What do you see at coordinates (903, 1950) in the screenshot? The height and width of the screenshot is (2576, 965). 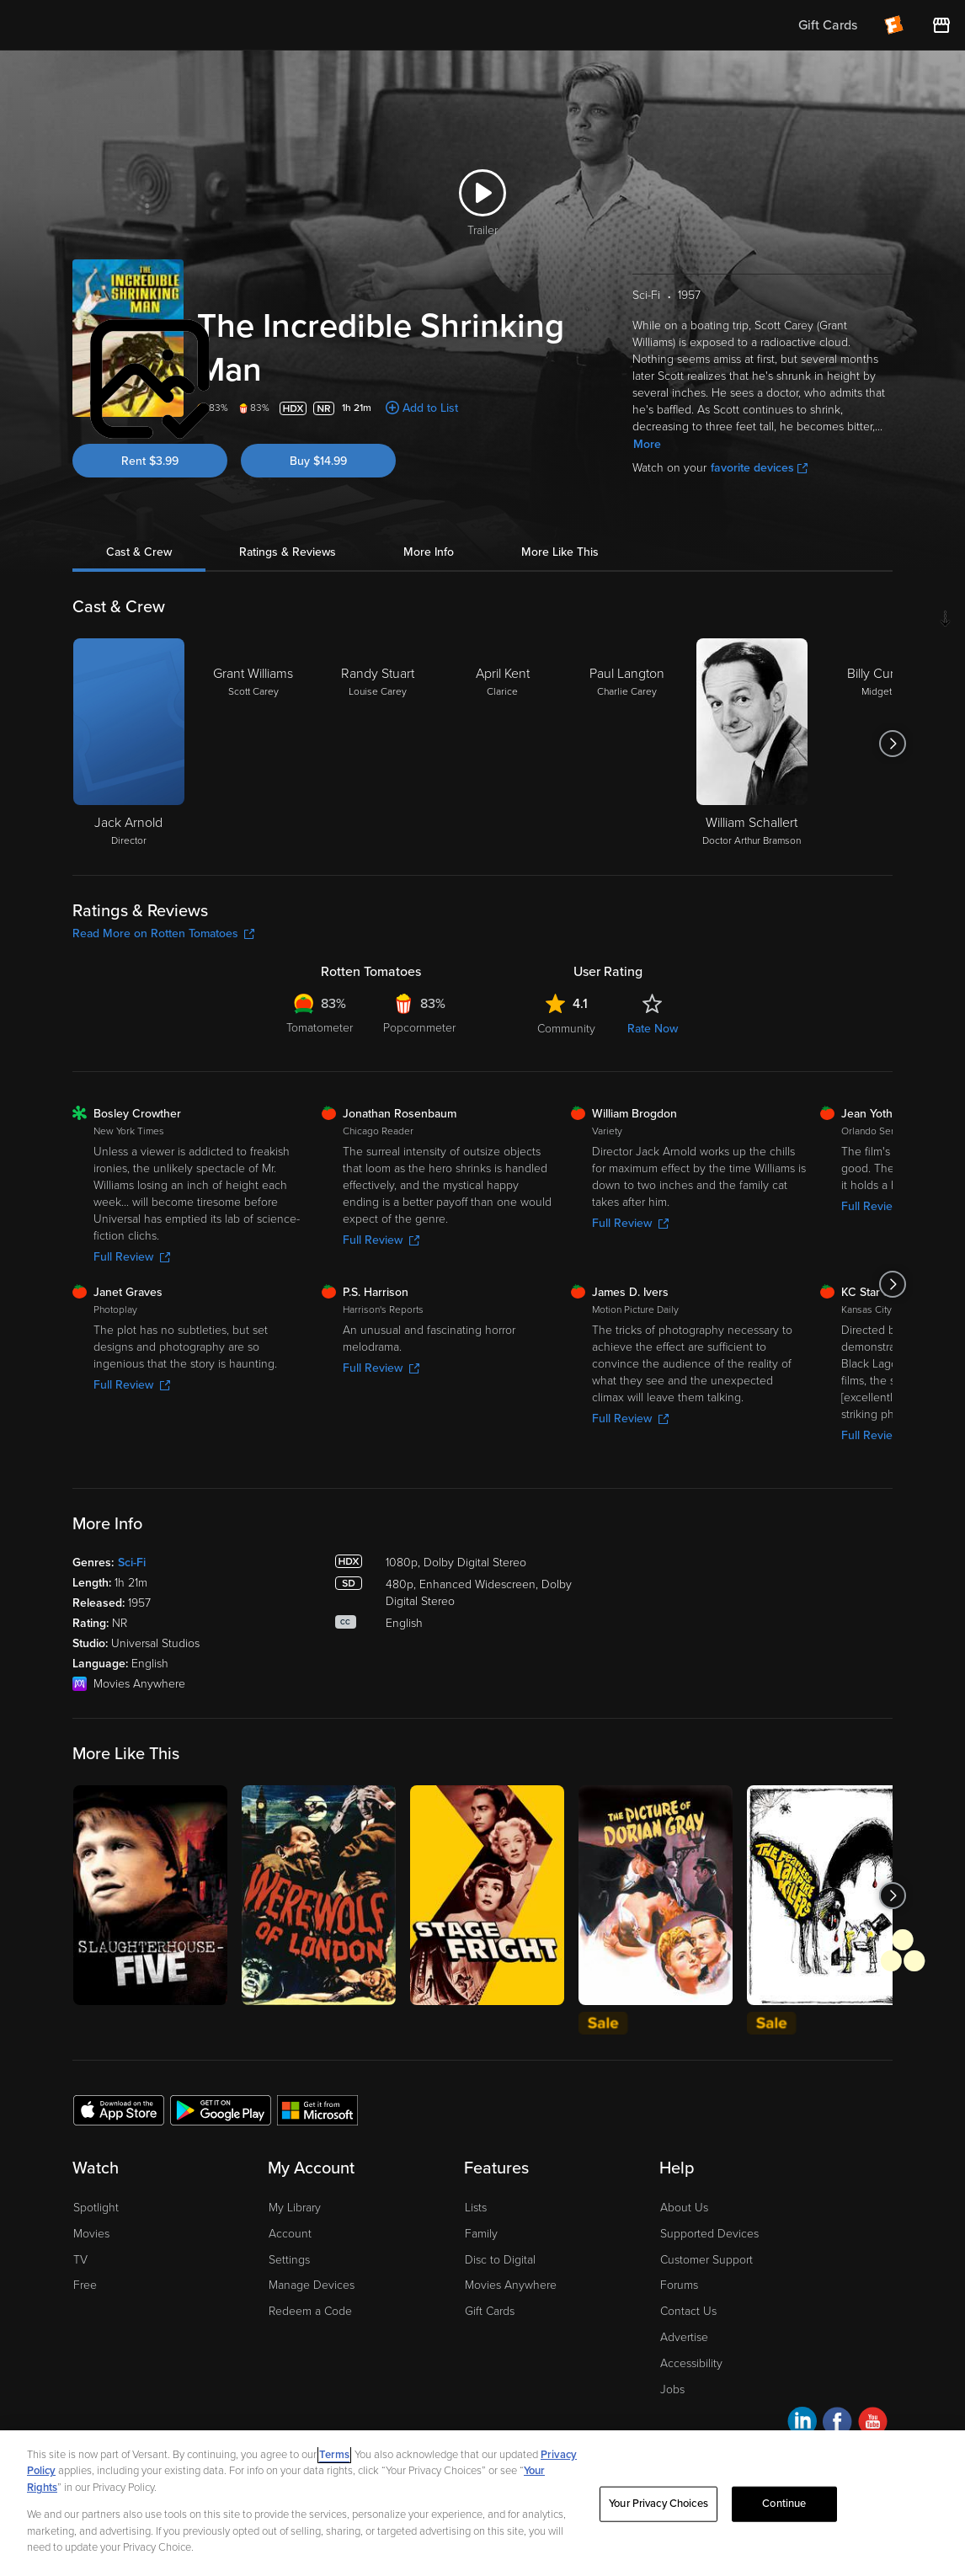 I see `view connected accounts or integrations` at bounding box center [903, 1950].